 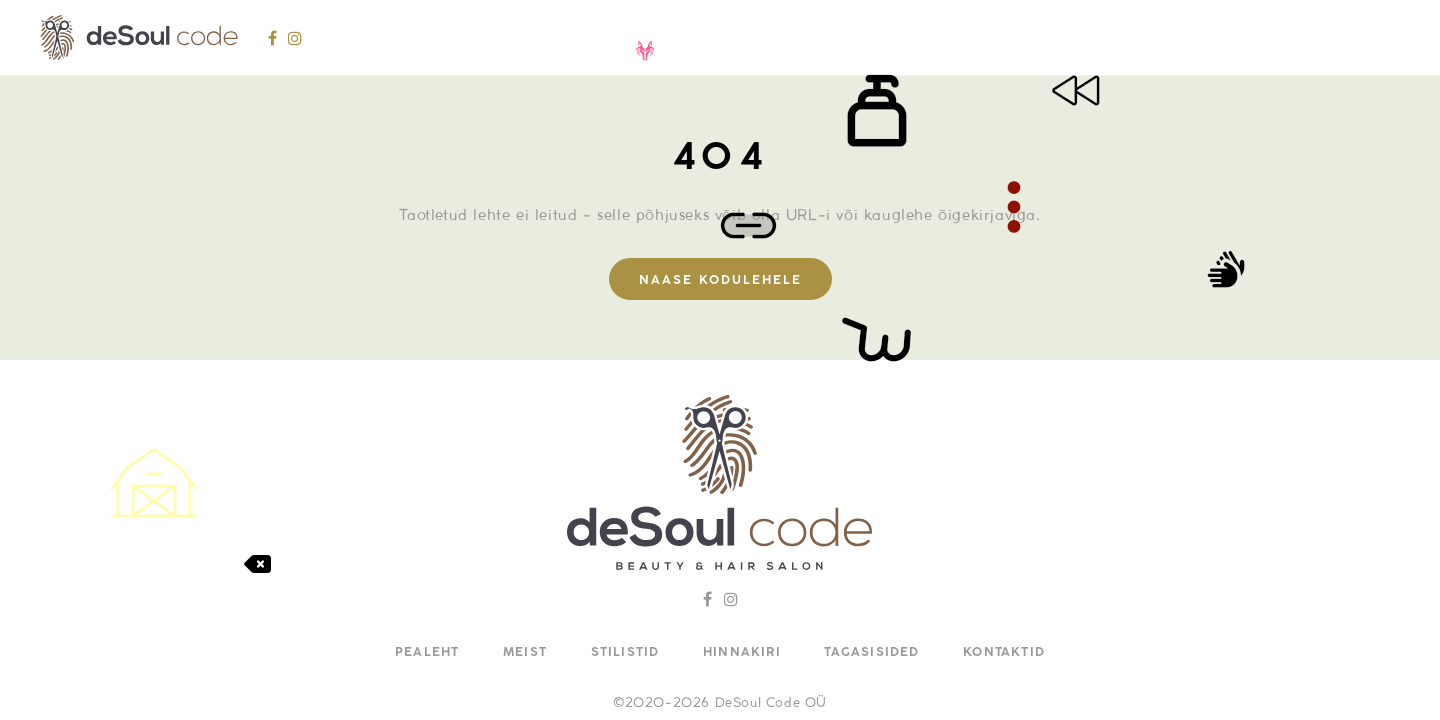 What do you see at coordinates (645, 51) in the screenshot?
I see `wolf pack battalion brand logo` at bounding box center [645, 51].